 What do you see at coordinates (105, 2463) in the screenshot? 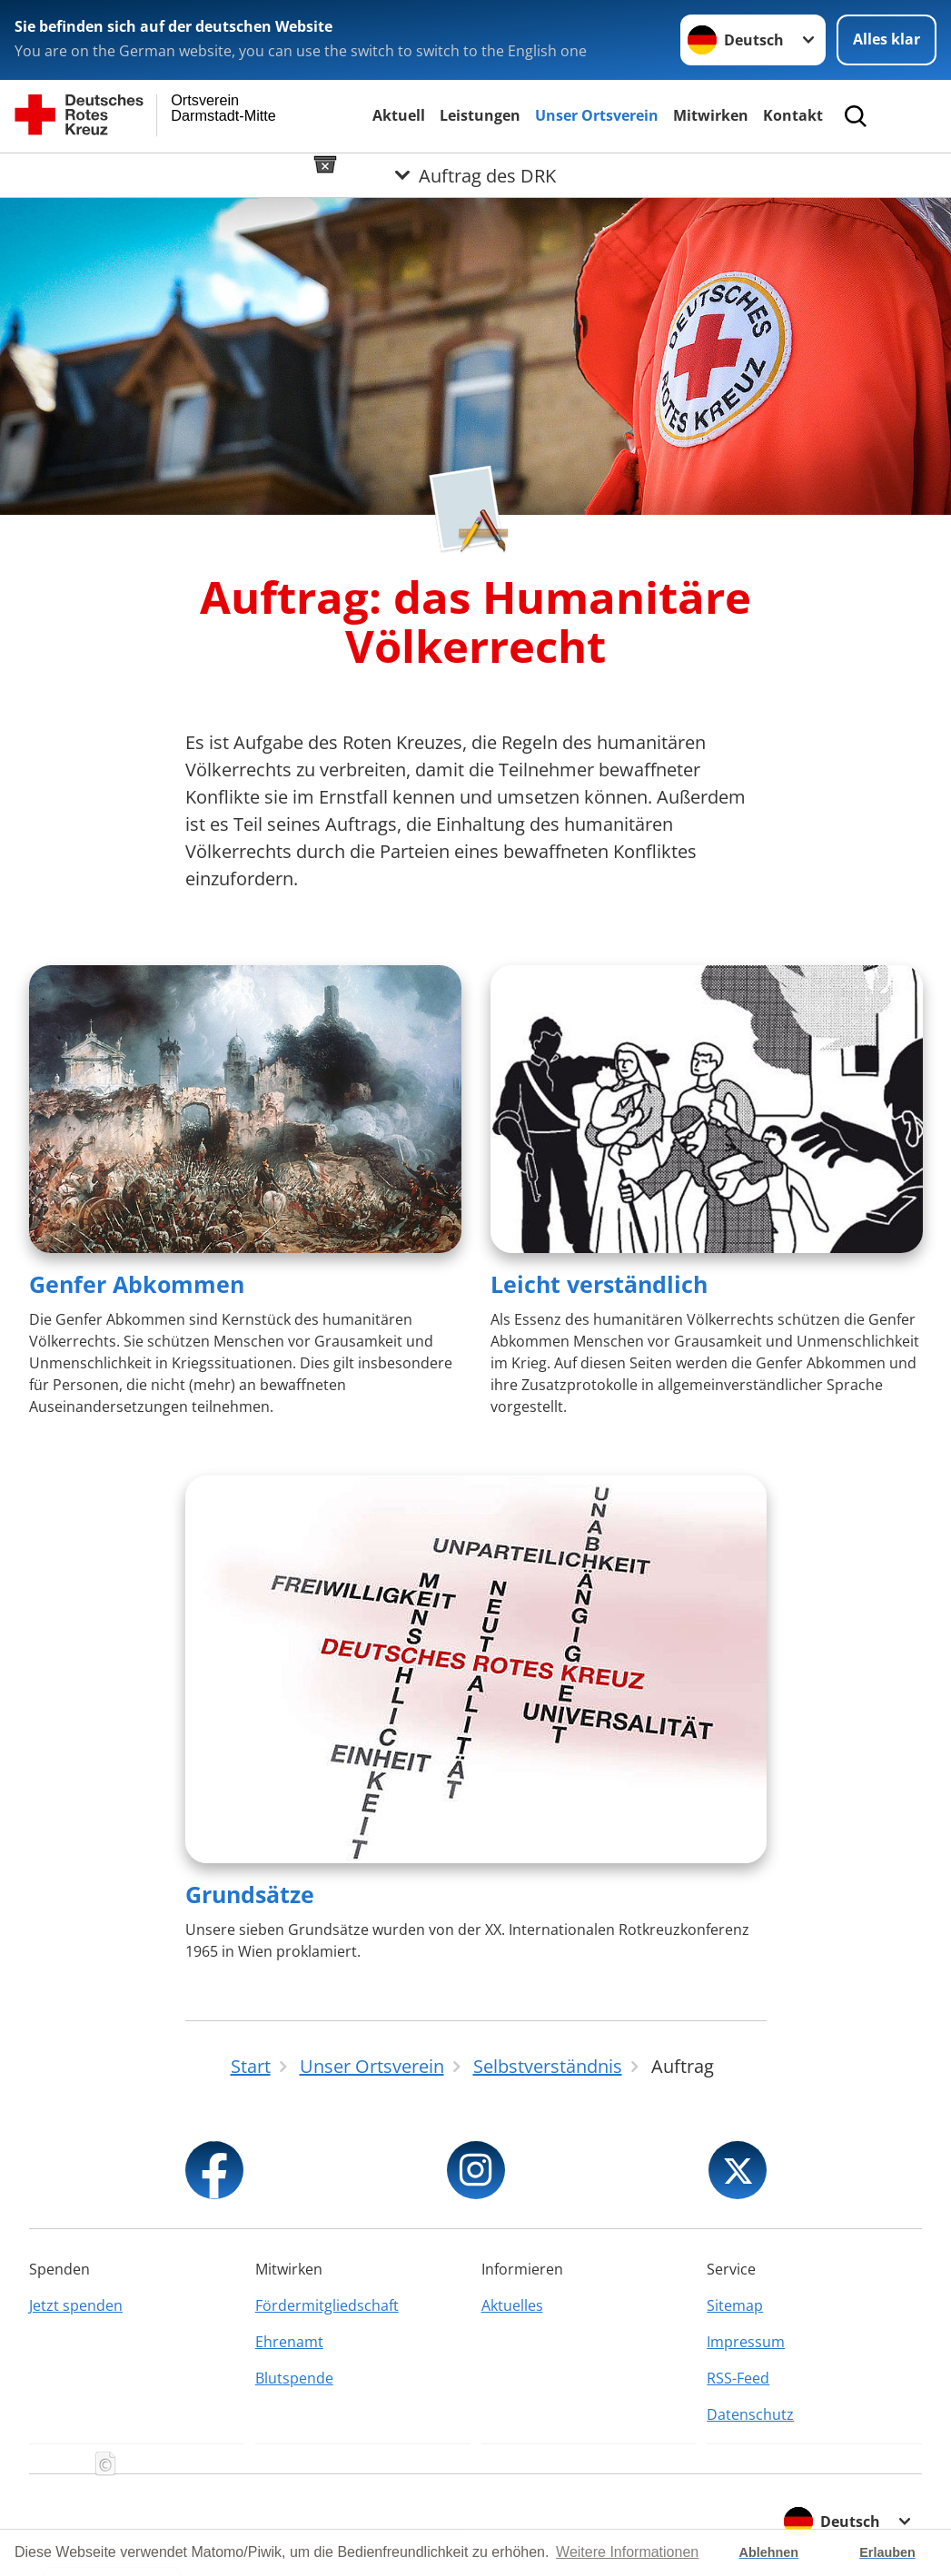
I see `indicates a file with copyright protection` at bounding box center [105, 2463].